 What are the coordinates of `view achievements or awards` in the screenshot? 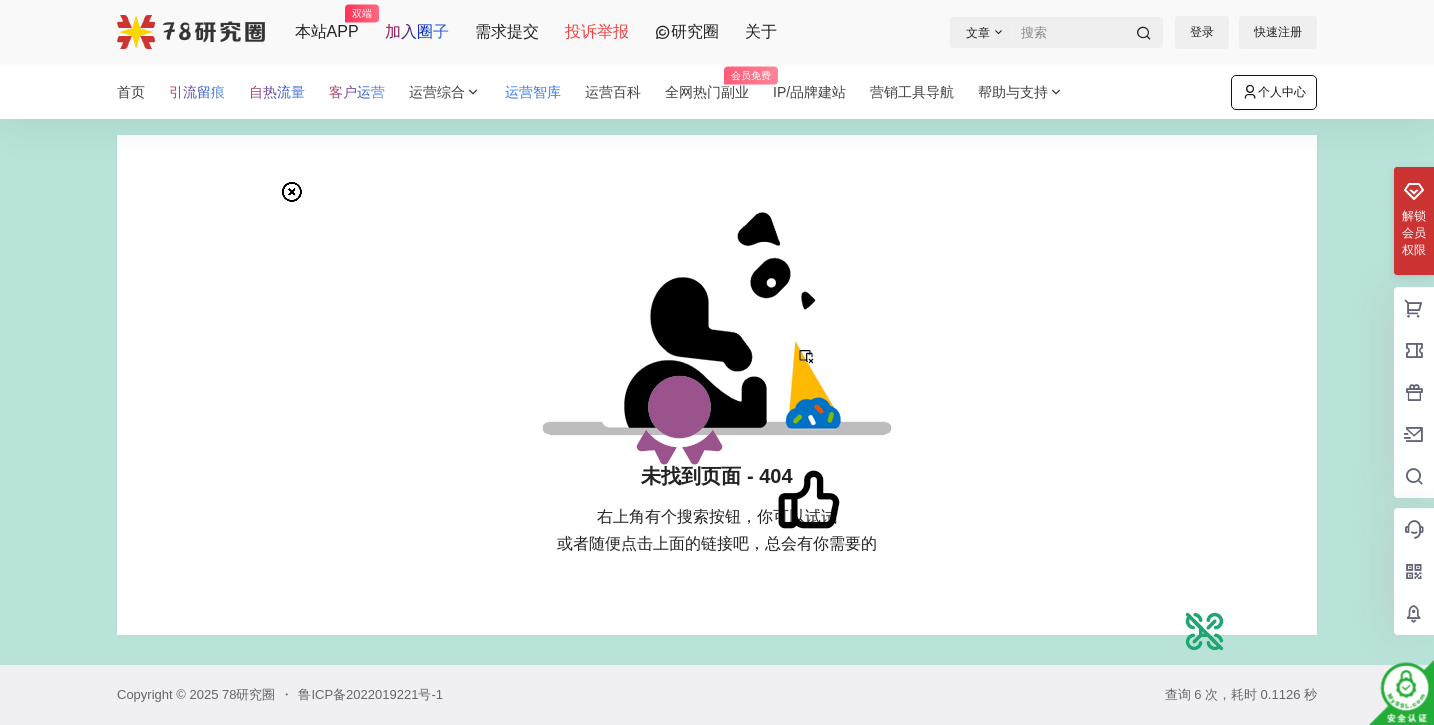 It's located at (679, 420).